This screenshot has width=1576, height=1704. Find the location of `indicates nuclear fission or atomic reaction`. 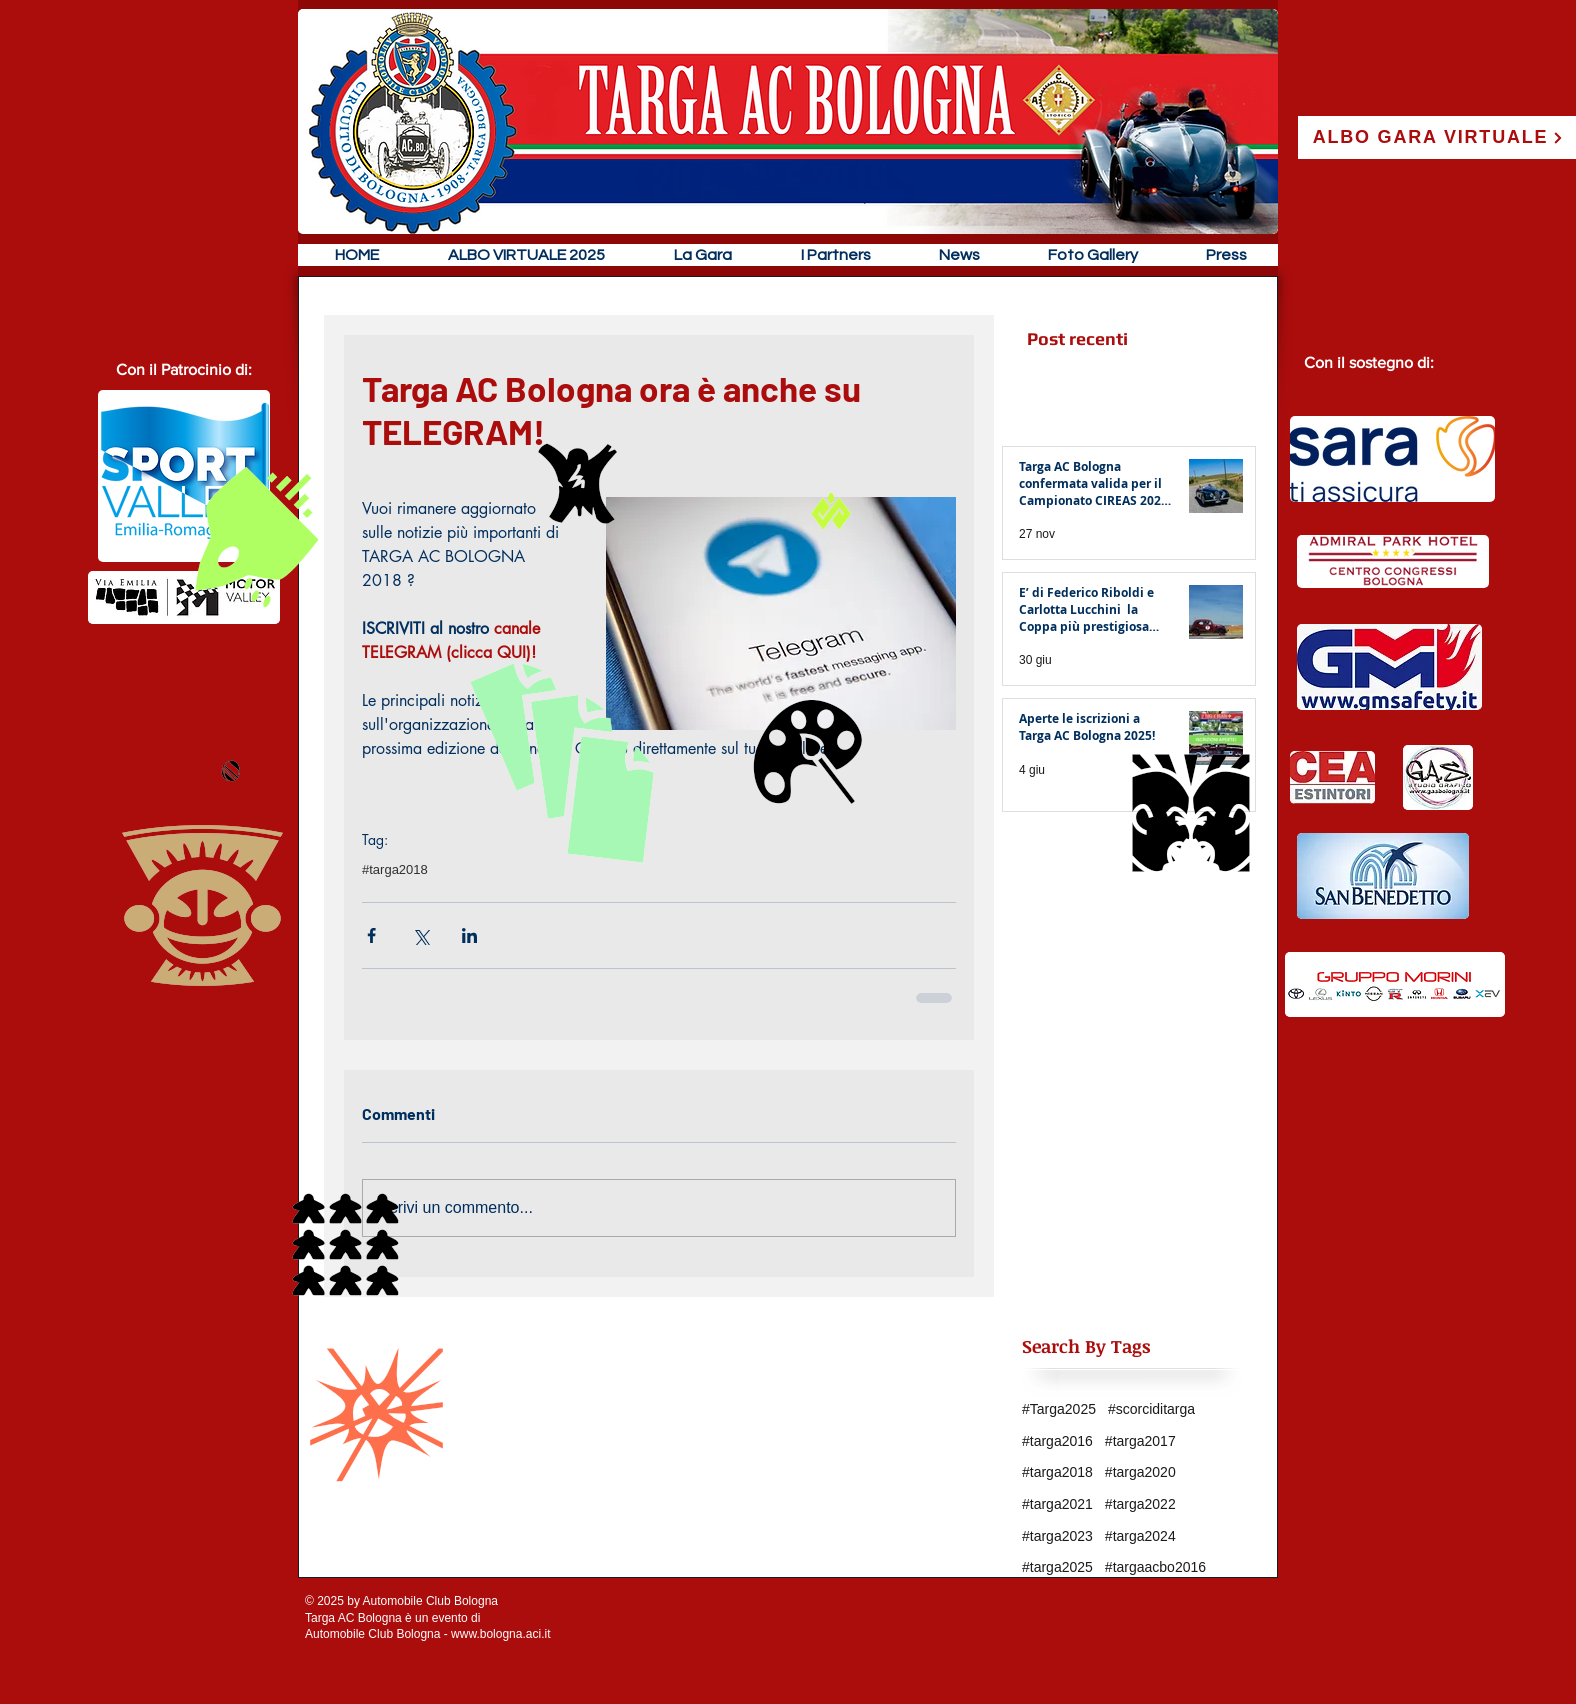

indicates nuclear fission or atomic reaction is located at coordinates (376, 1414).